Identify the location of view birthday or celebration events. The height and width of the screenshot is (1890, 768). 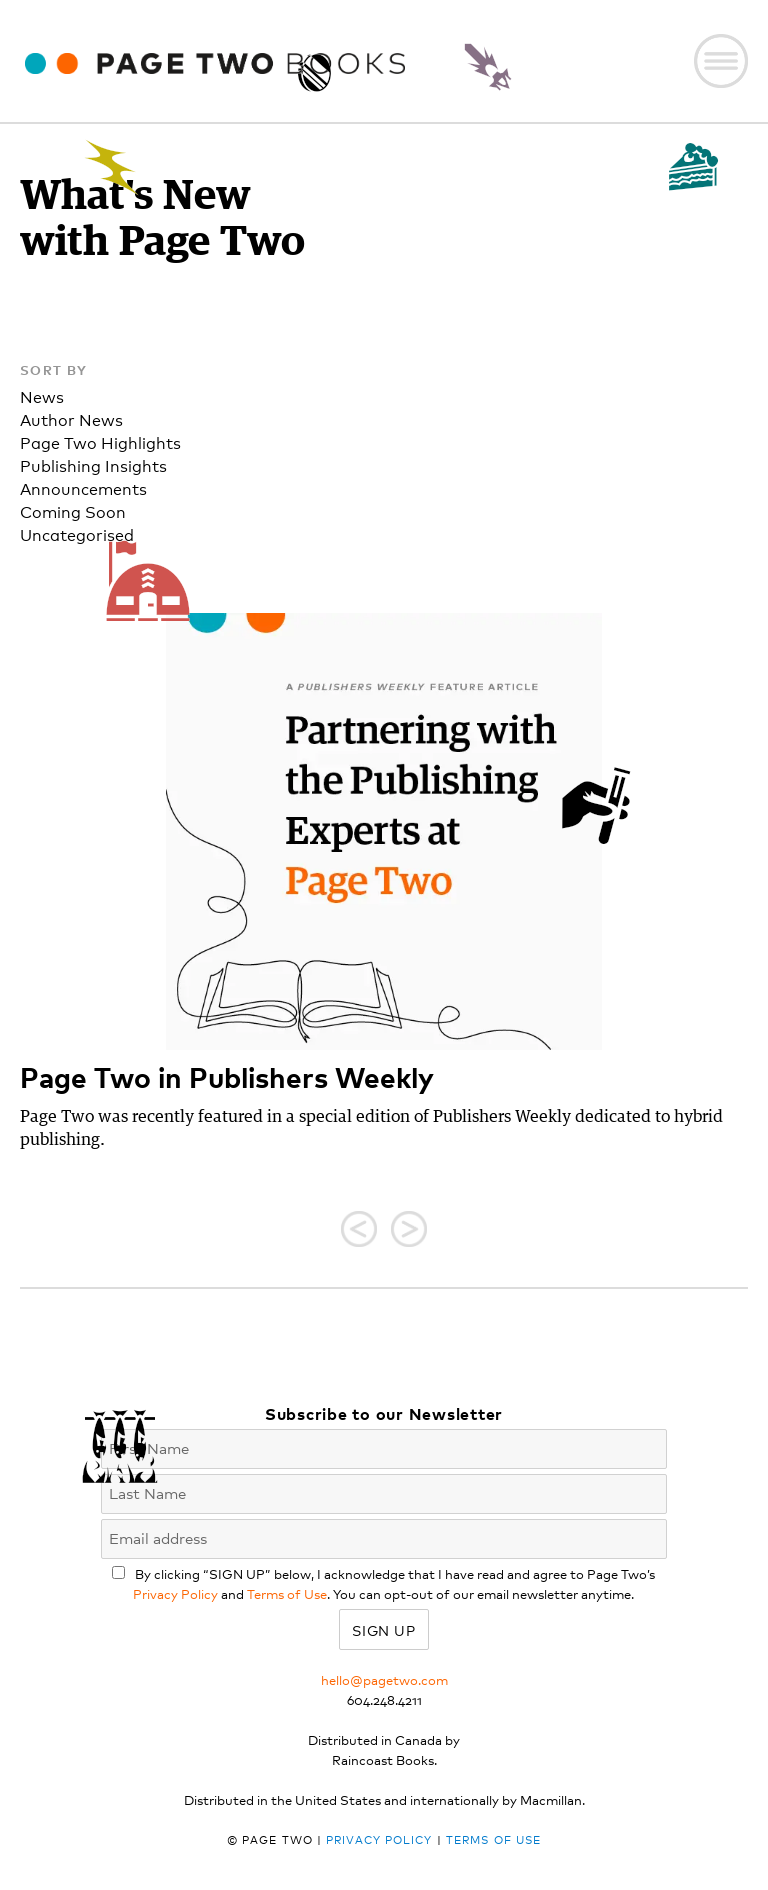
(693, 167).